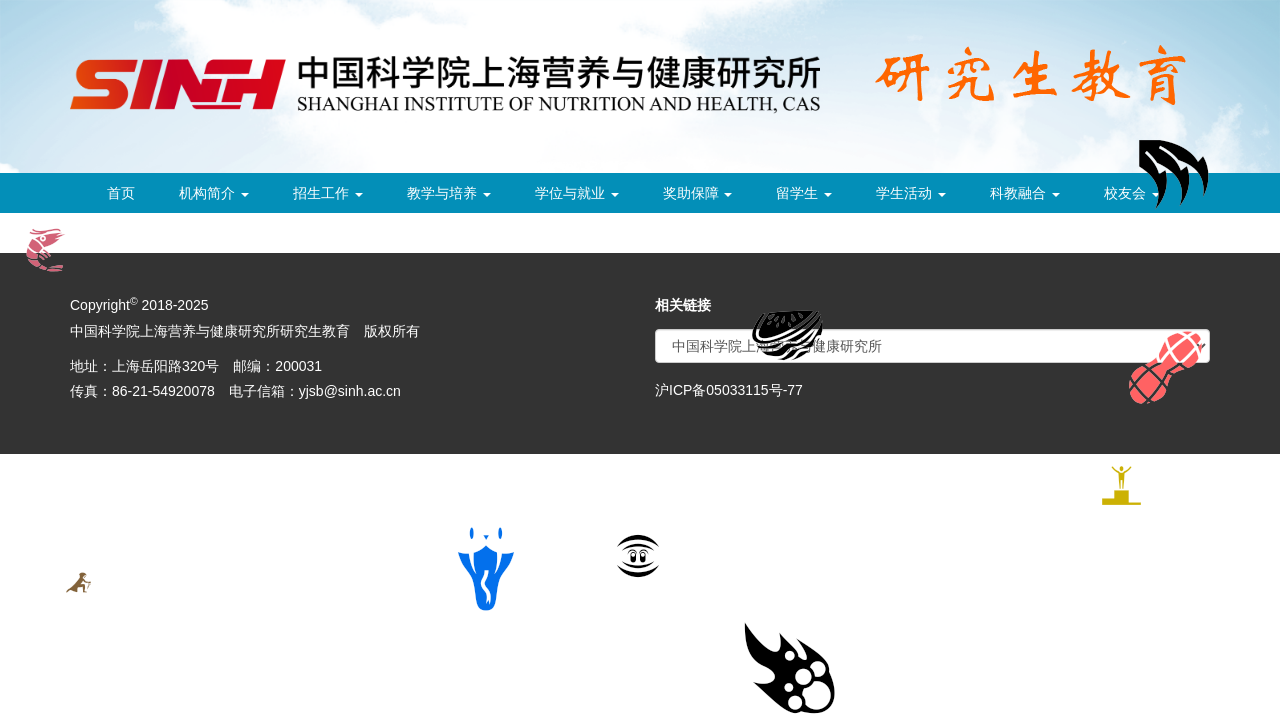 The height and width of the screenshot is (720, 1280). Describe the element at coordinates (1165, 367) in the screenshot. I see `indicates peanut ingredient or allergen warning` at that location.